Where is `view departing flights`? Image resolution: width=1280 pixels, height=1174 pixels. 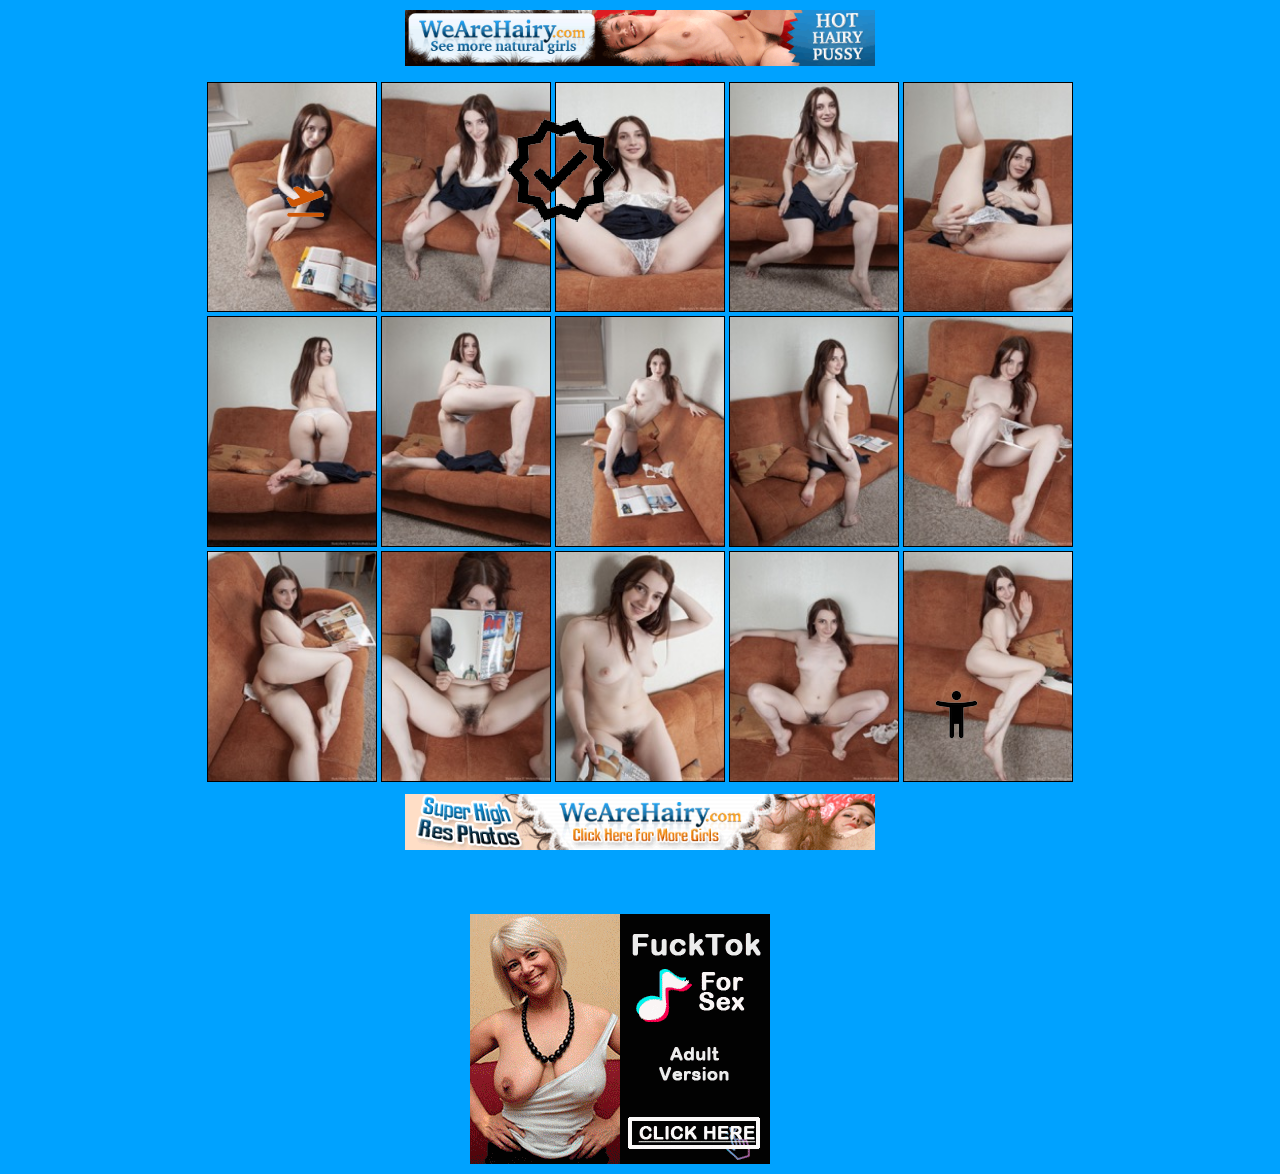 view departing flights is located at coordinates (305, 200).